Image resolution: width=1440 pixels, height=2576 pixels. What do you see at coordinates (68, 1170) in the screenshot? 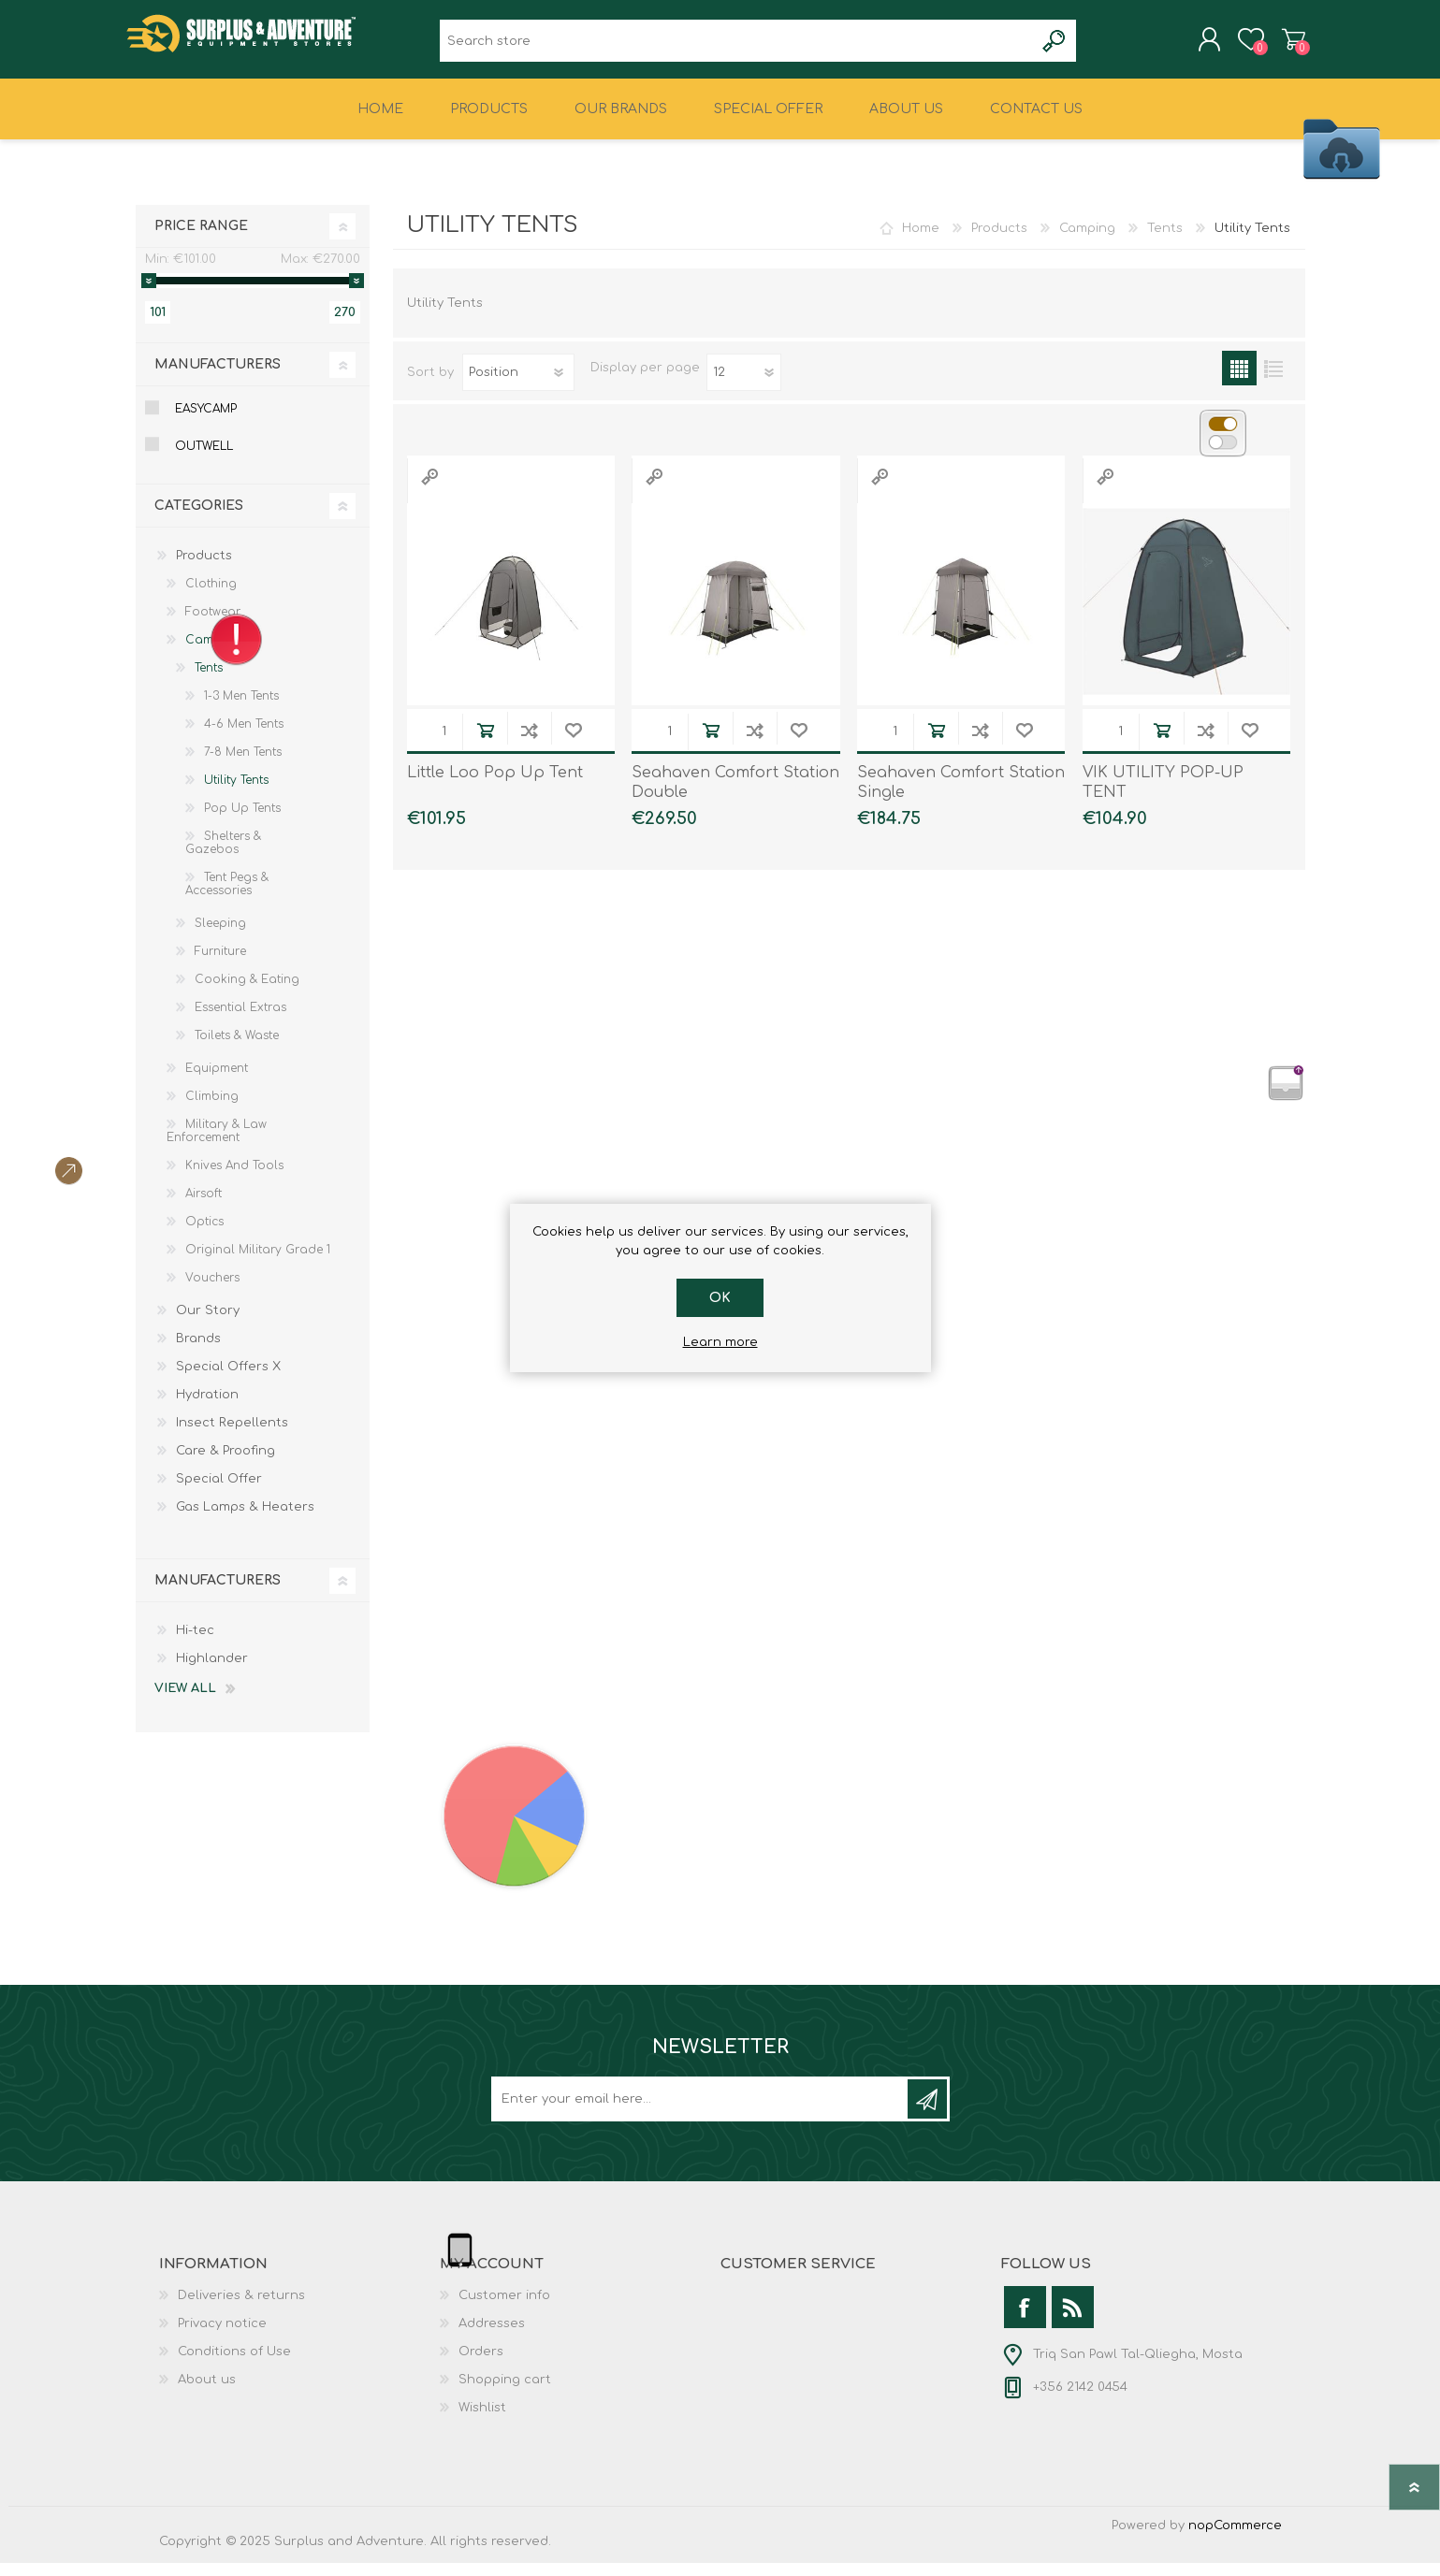
I see `indicates a symbolic link or shortcut to another file` at bounding box center [68, 1170].